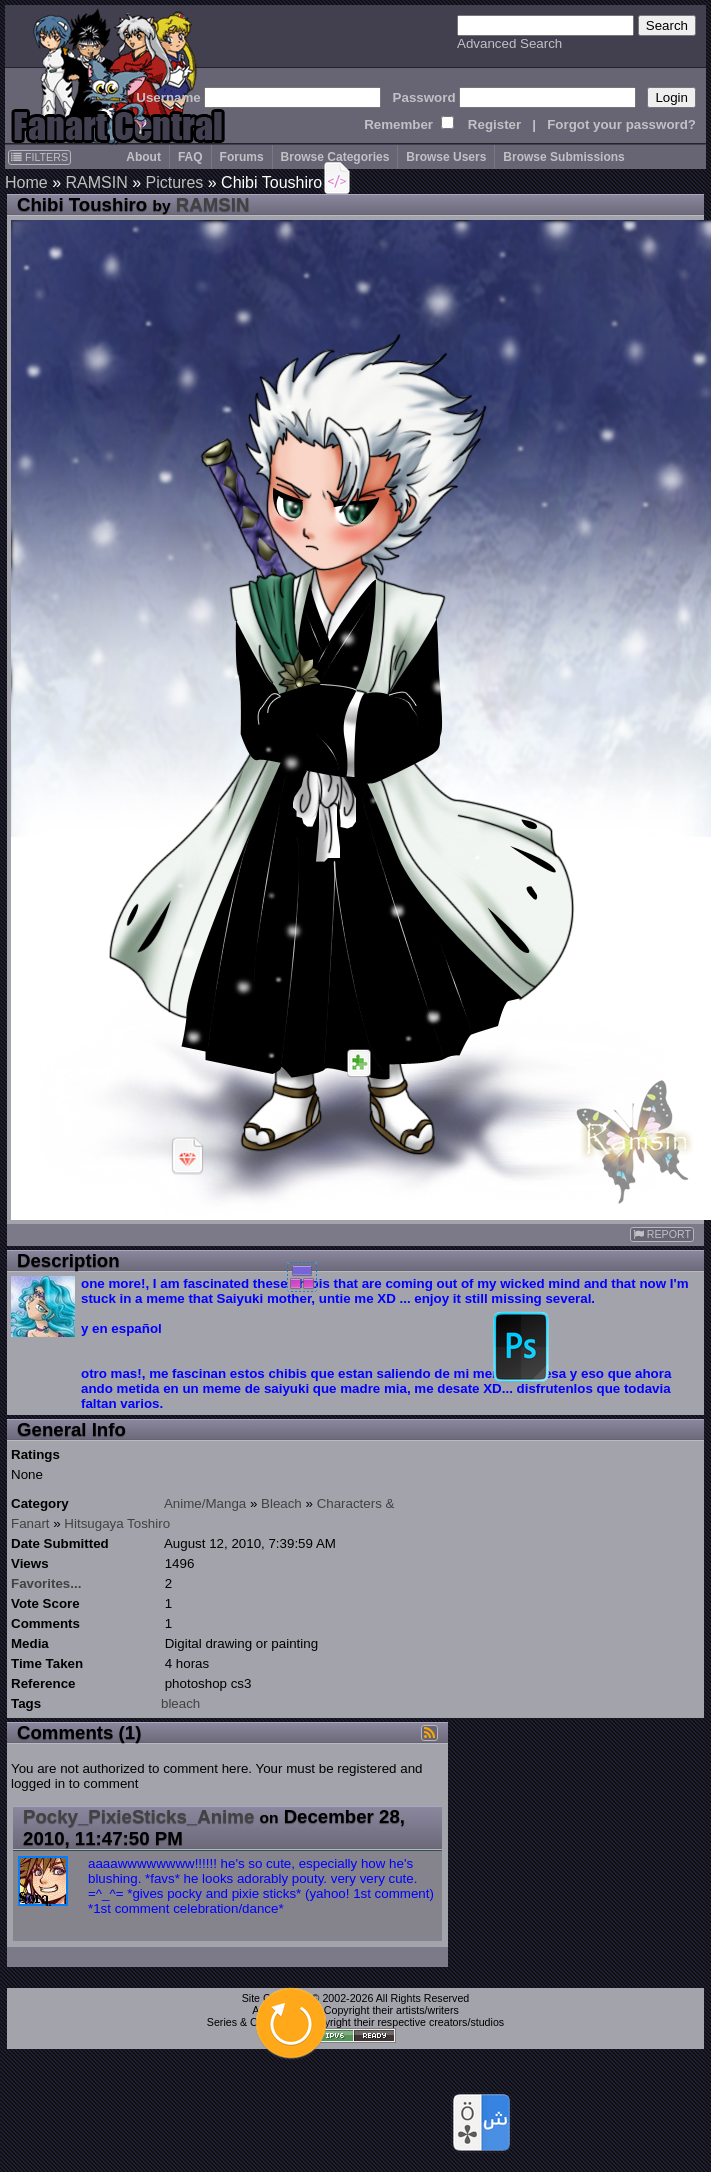  What do you see at coordinates (481, 2122) in the screenshot?
I see `open character map application` at bounding box center [481, 2122].